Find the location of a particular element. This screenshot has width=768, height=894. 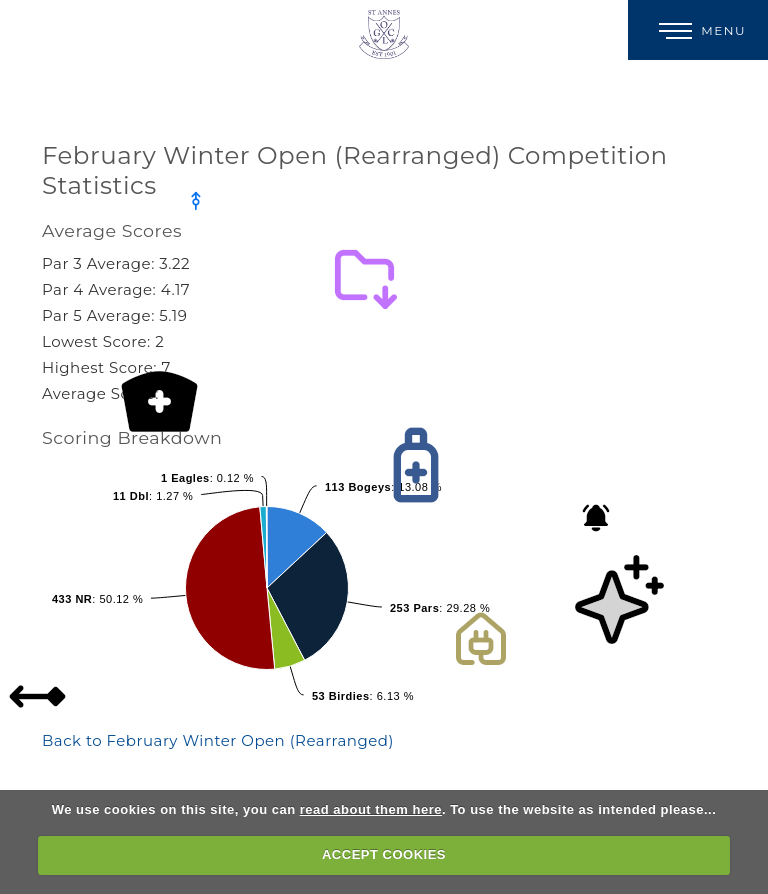

download folder contents is located at coordinates (364, 276).